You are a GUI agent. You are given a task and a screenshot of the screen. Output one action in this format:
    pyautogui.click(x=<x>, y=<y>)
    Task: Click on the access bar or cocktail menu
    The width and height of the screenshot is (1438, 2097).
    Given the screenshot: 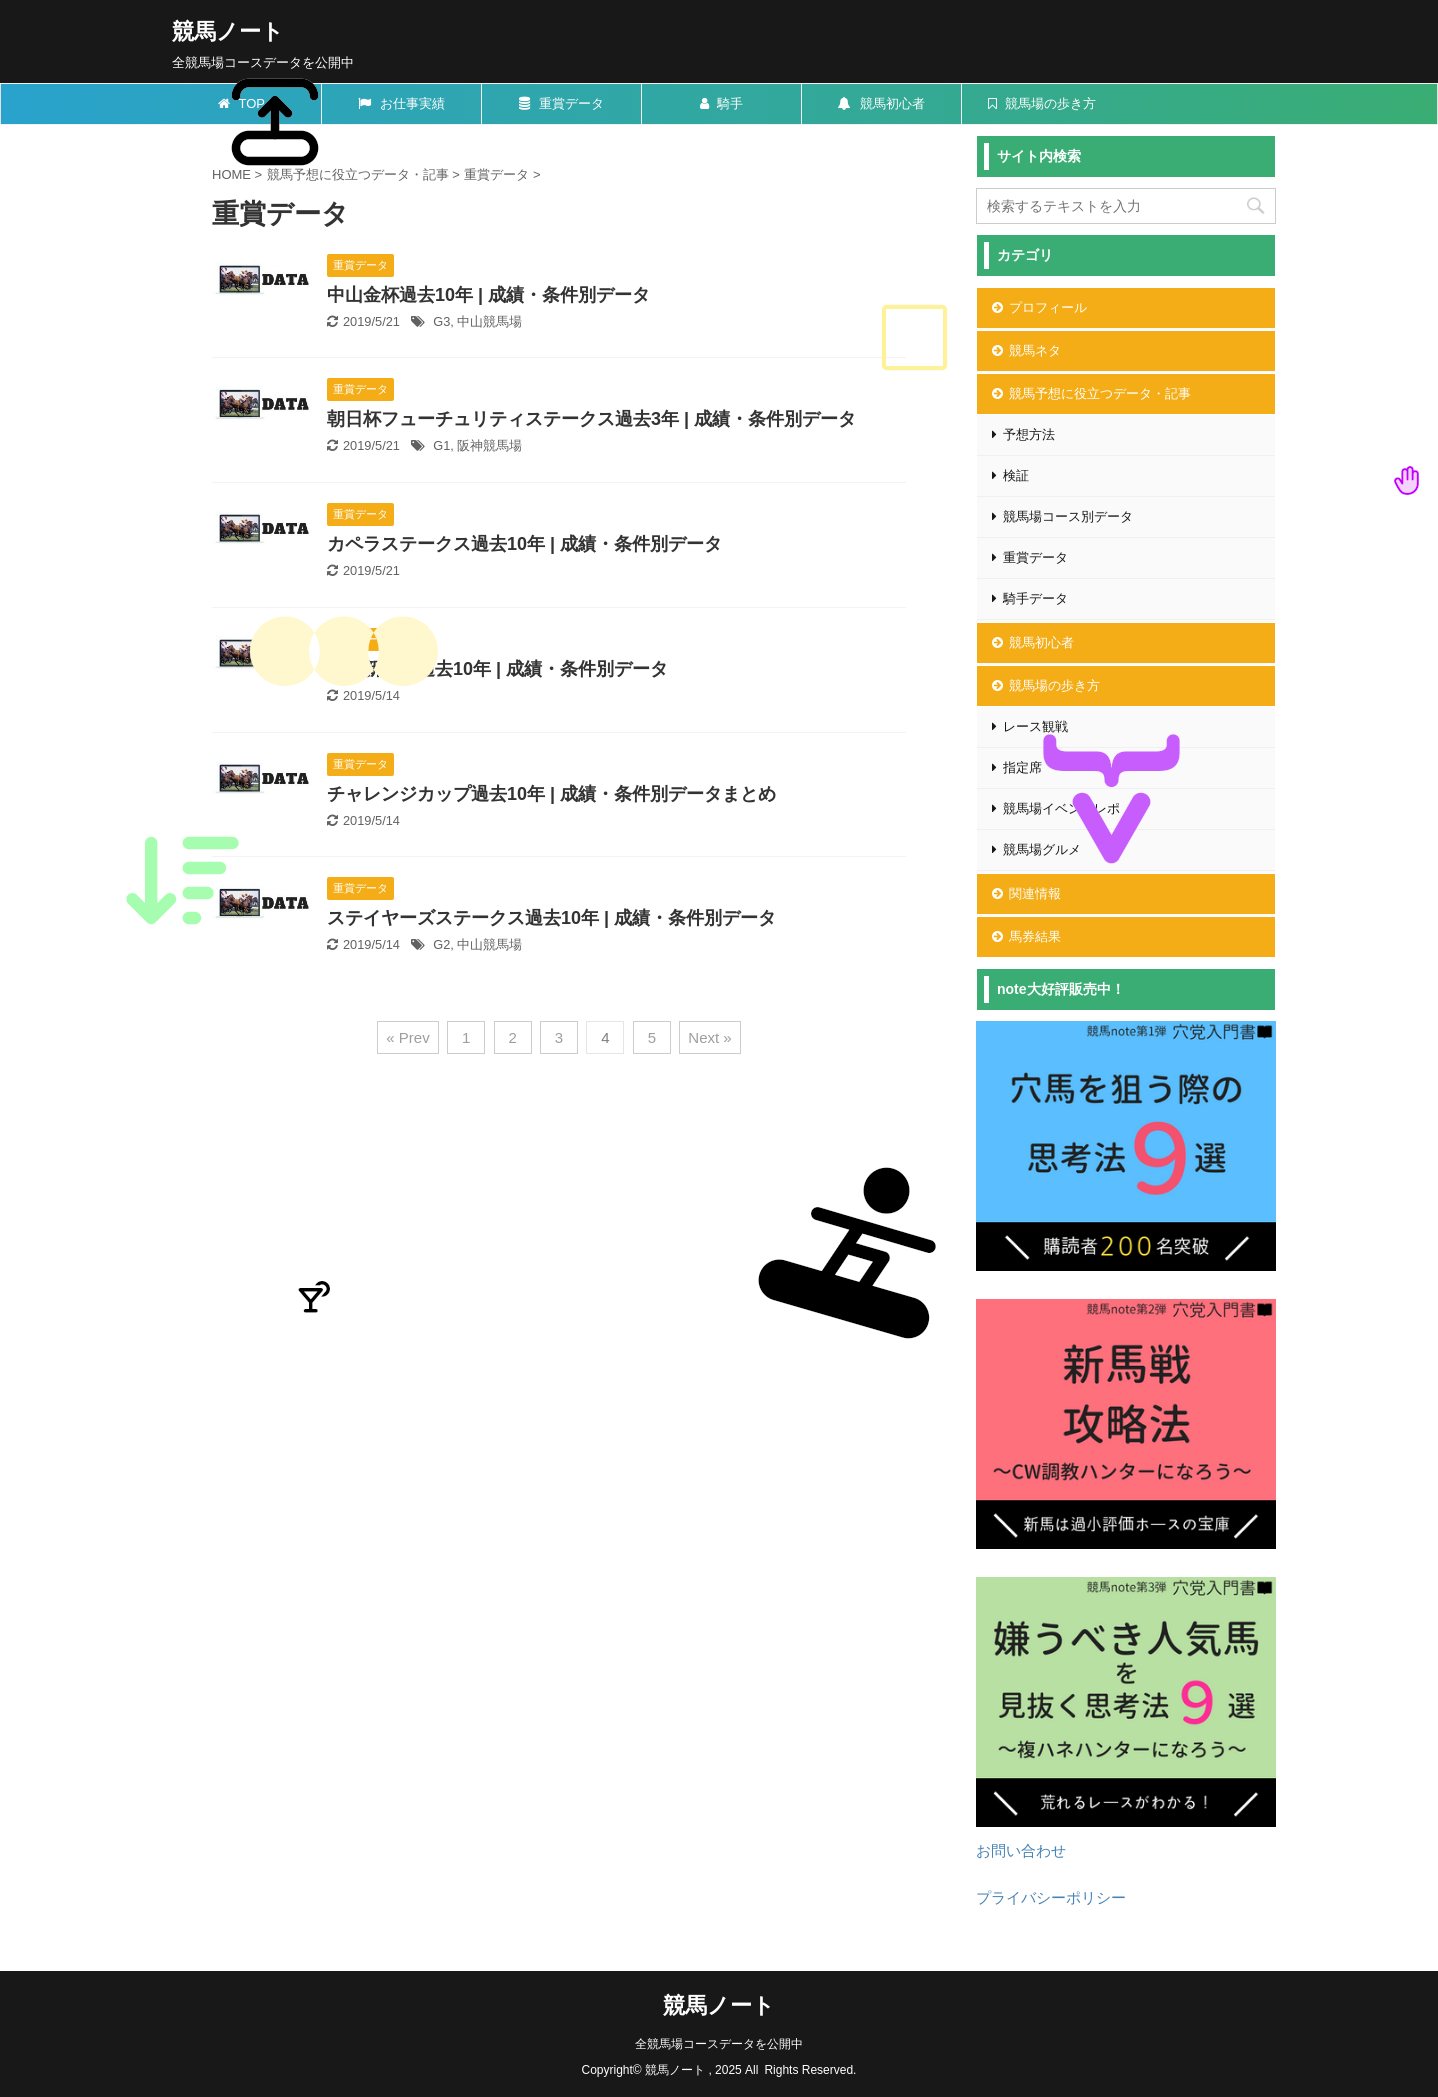 What is the action you would take?
    pyautogui.click(x=312, y=1298)
    